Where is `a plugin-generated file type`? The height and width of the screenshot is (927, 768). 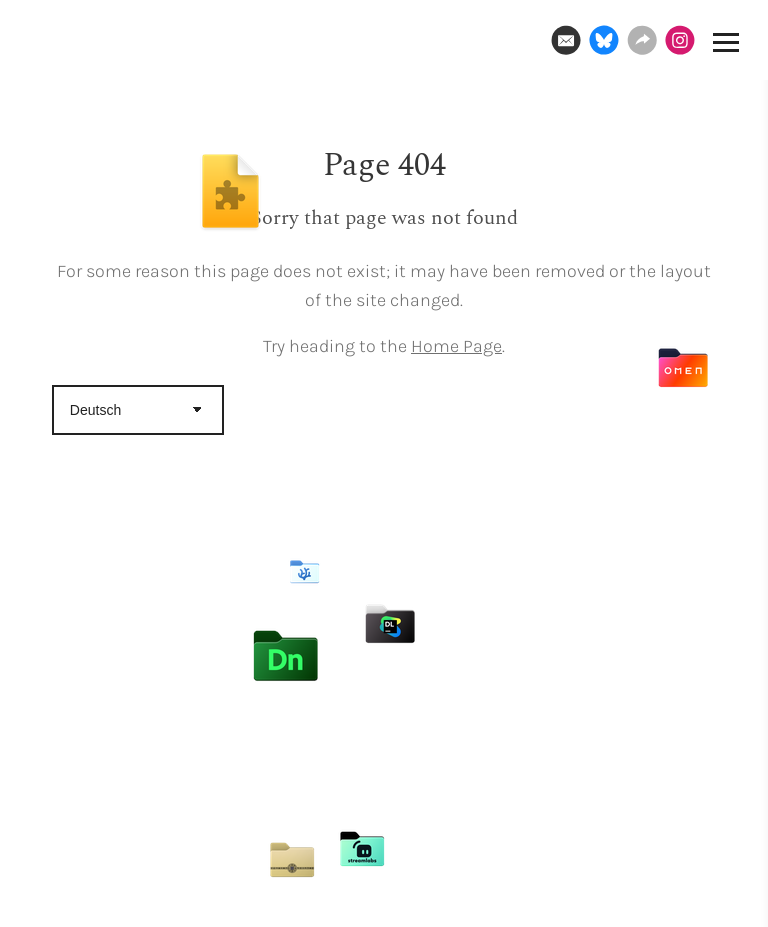 a plugin-generated file type is located at coordinates (230, 192).